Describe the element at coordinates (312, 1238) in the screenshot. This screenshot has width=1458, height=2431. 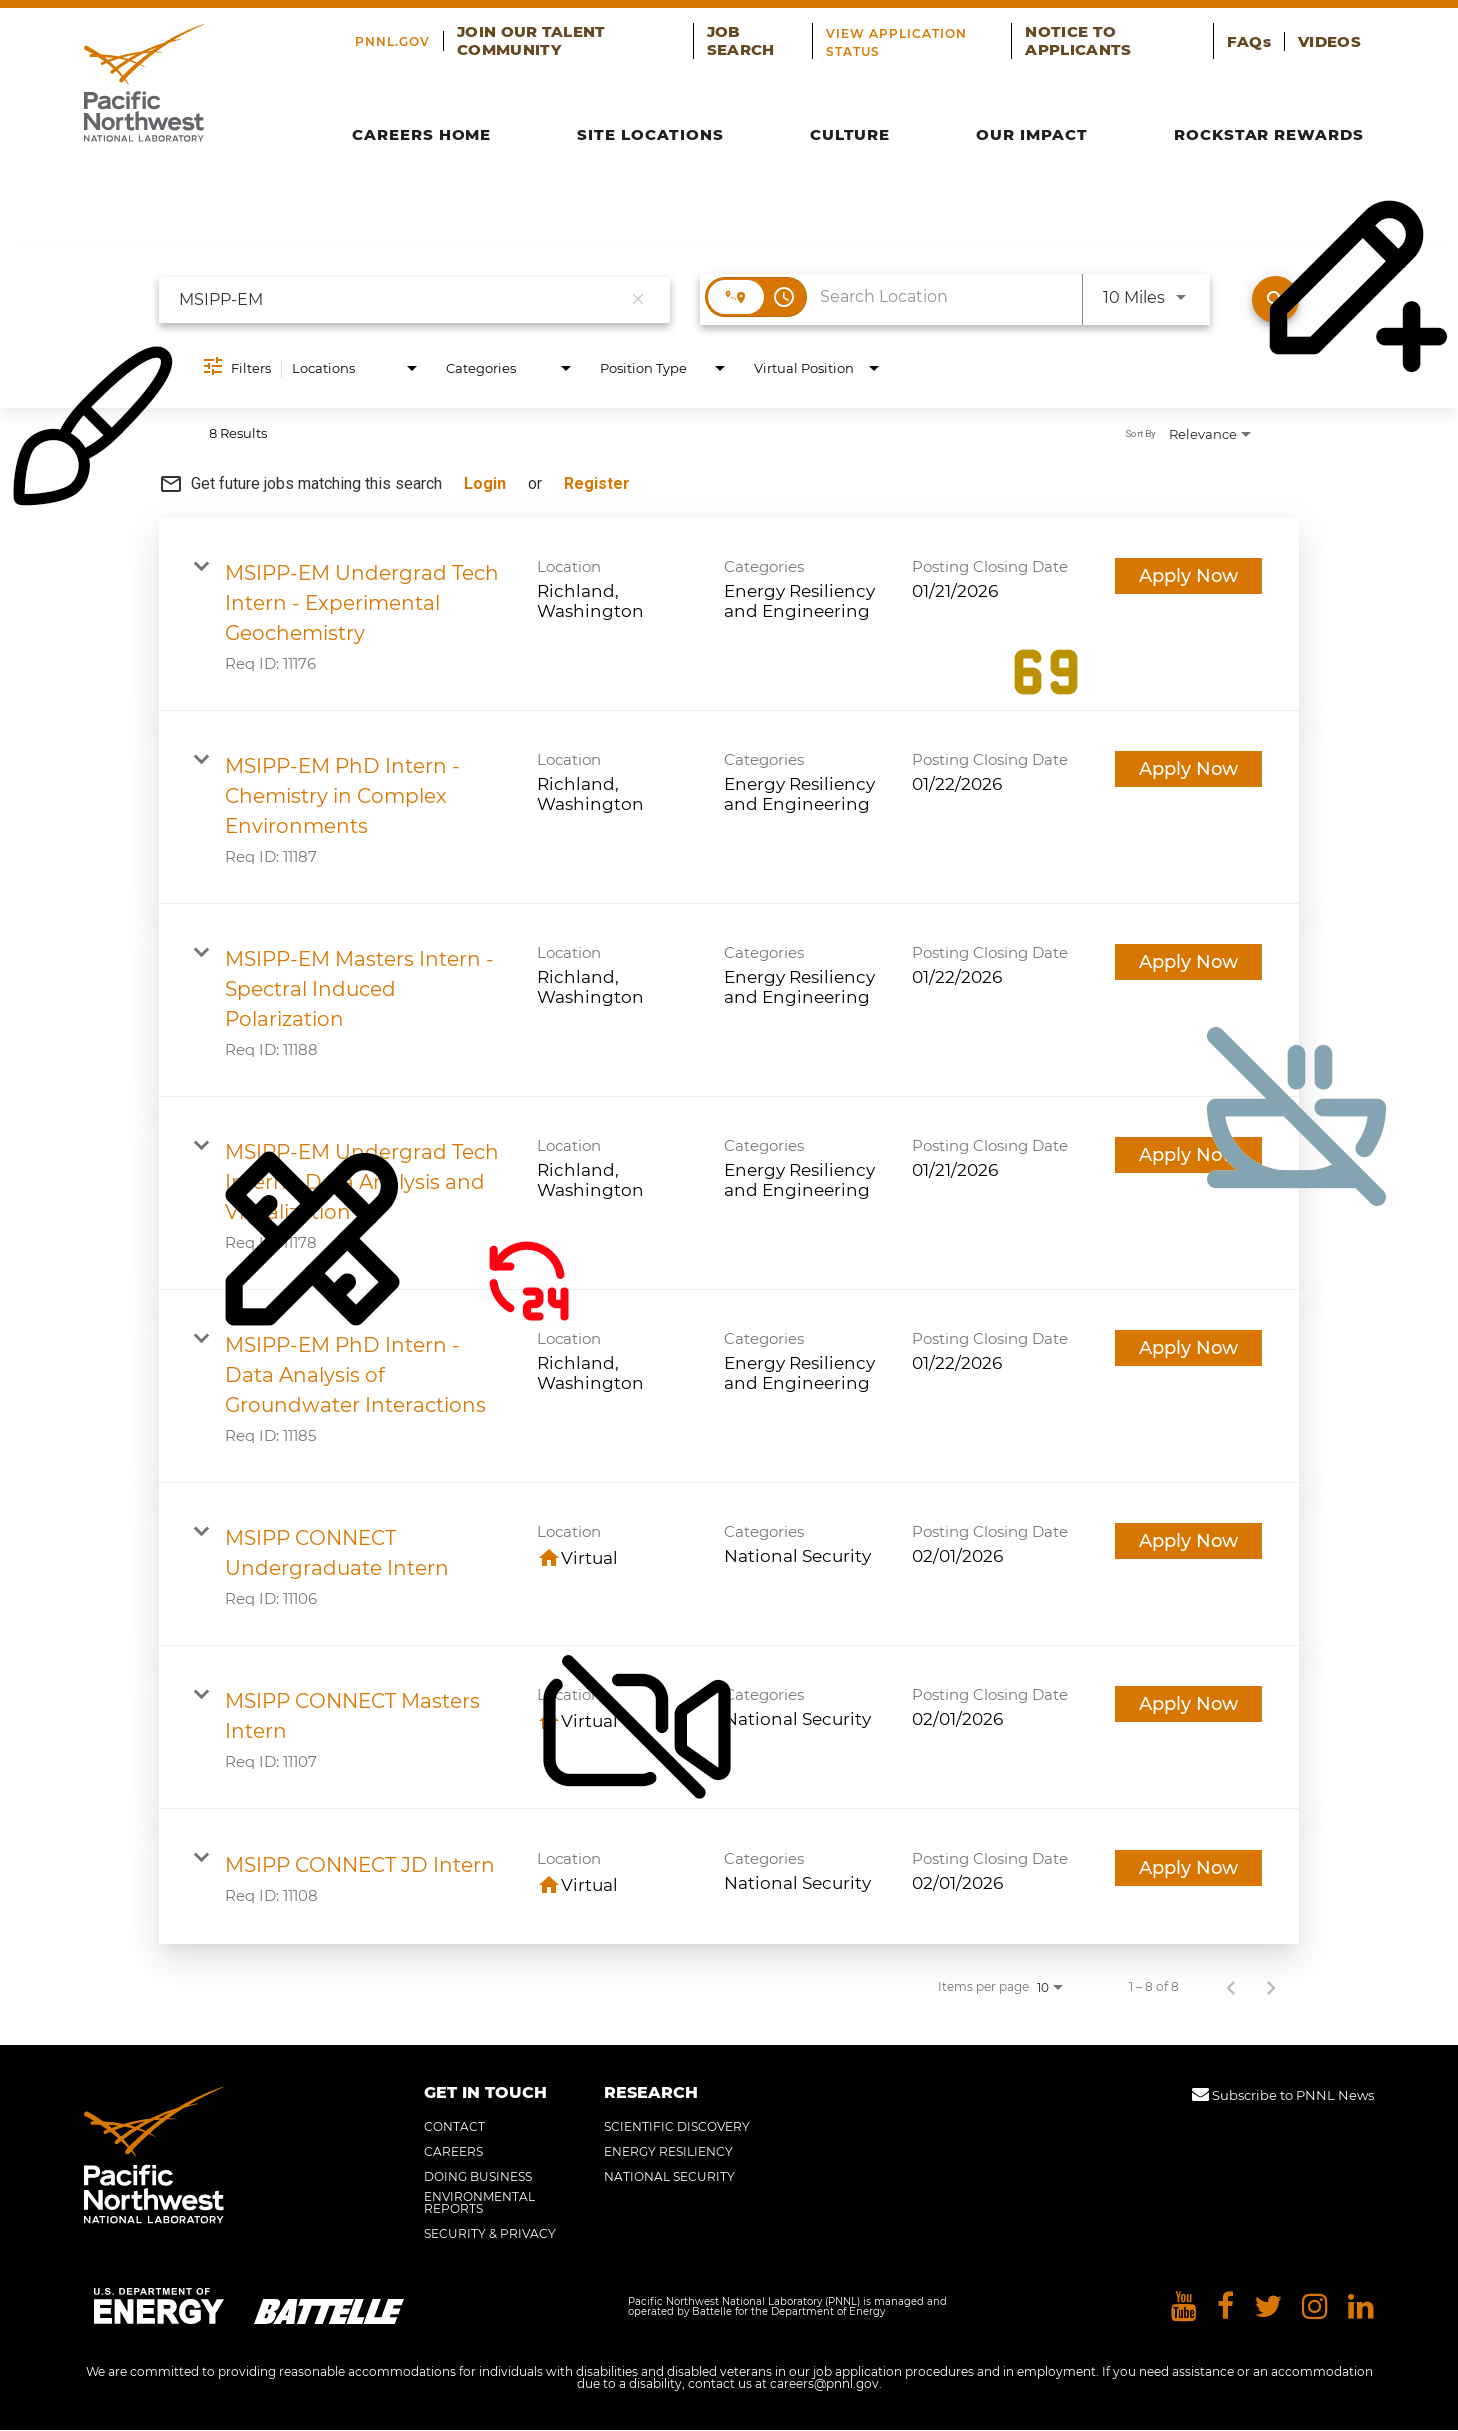
I see `access settings or configuration options` at that location.